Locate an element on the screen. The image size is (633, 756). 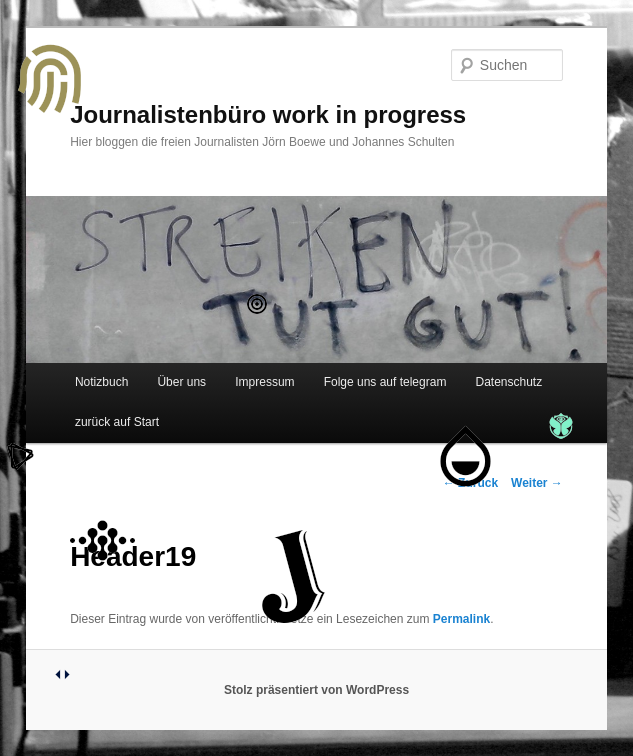
Tomorrowland music festival official logo is located at coordinates (561, 426).